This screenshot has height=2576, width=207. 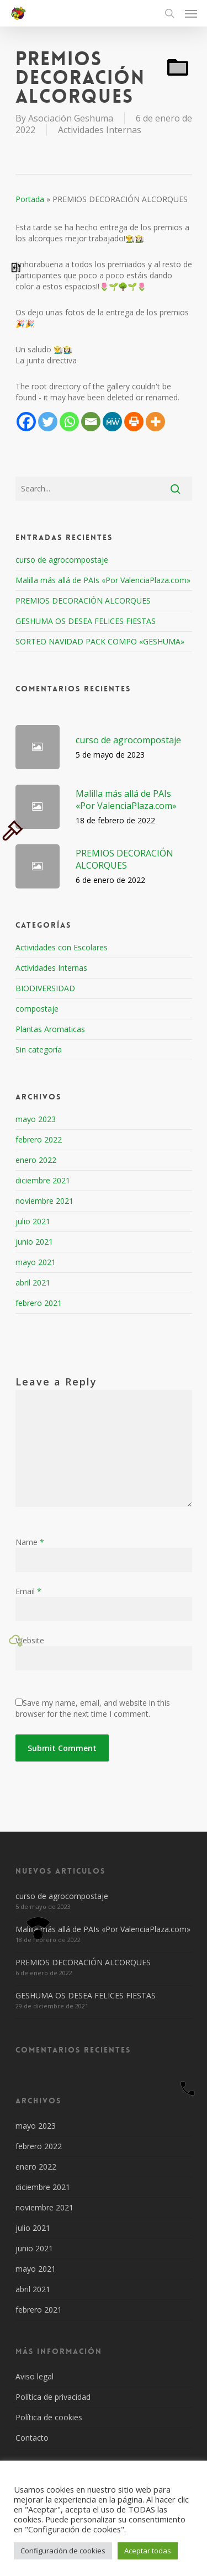 I want to click on make a phone call, so click(x=188, y=2088).